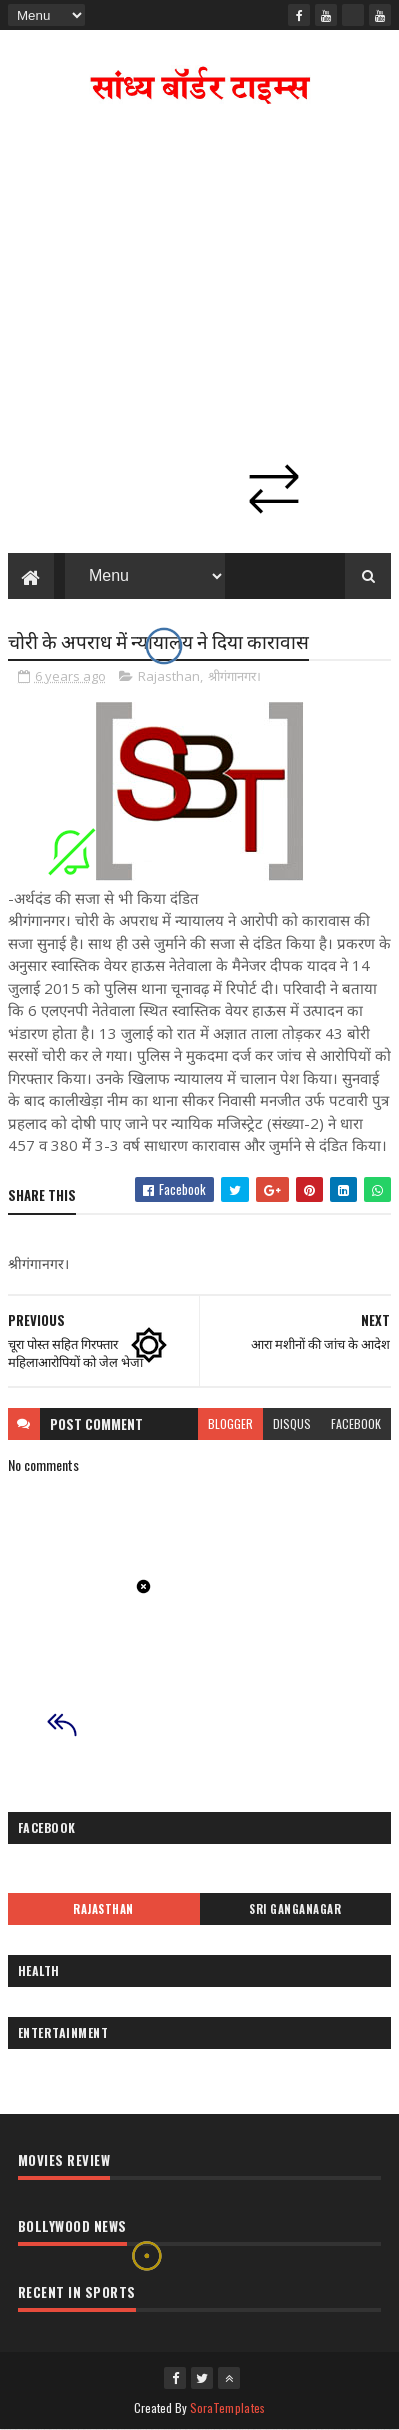 The width and height of the screenshot is (399, 2430). What do you see at coordinates (148, 2257) in the screenshot?
I see `view open issues or bugs` at bounding box center [148, 2257].